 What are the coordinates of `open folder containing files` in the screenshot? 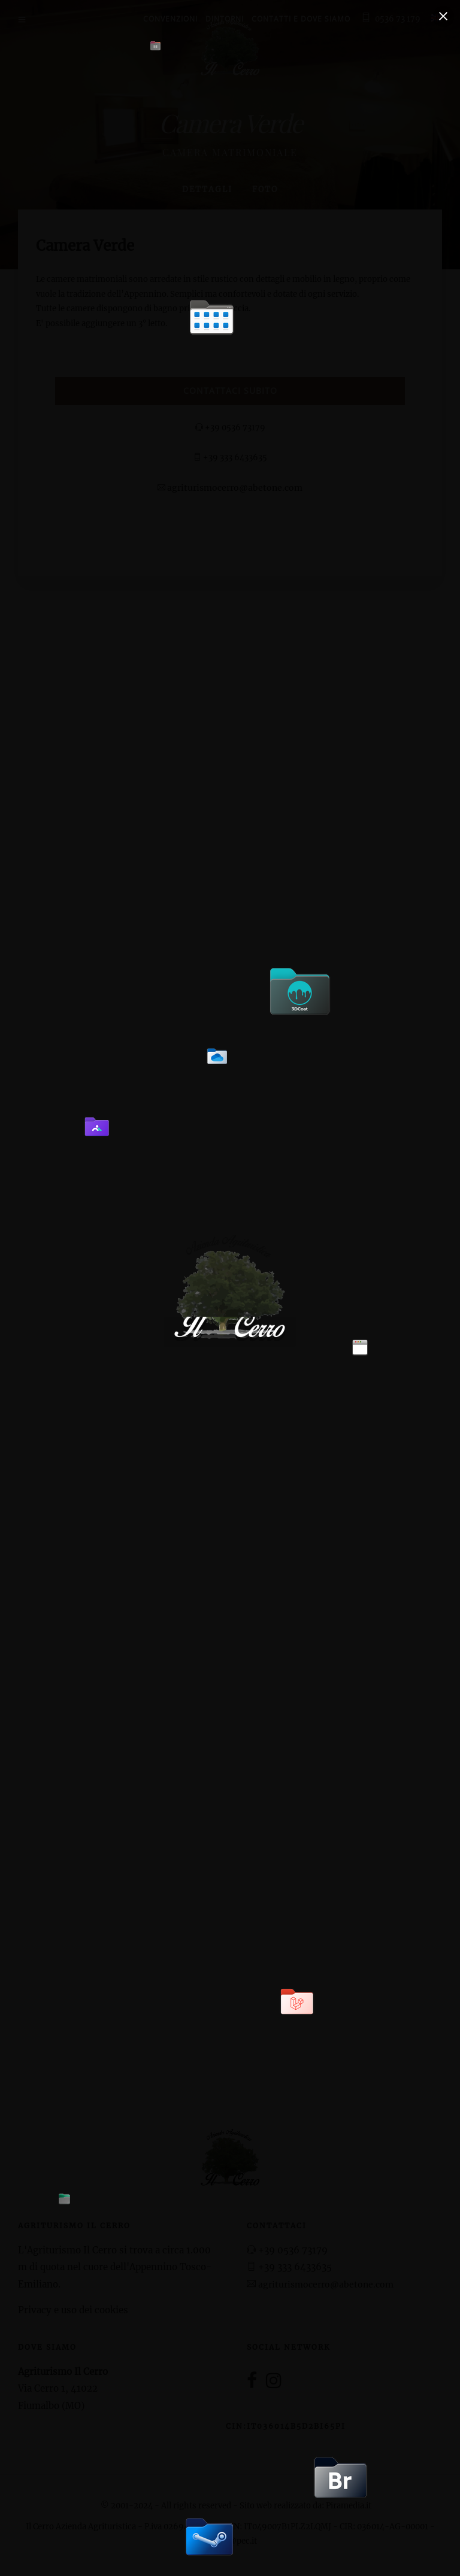 It's located at (64, 2198).